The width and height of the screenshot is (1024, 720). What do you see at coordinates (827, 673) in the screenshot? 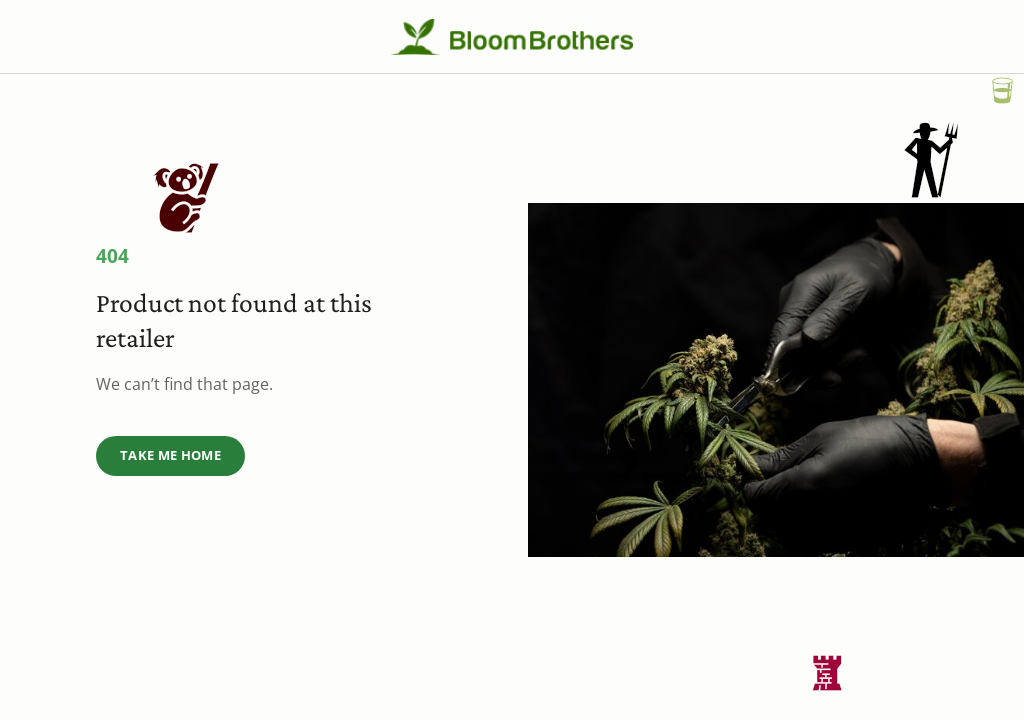
I see `access tower defense or castle-building game mode` at bounding box center [827, 673].